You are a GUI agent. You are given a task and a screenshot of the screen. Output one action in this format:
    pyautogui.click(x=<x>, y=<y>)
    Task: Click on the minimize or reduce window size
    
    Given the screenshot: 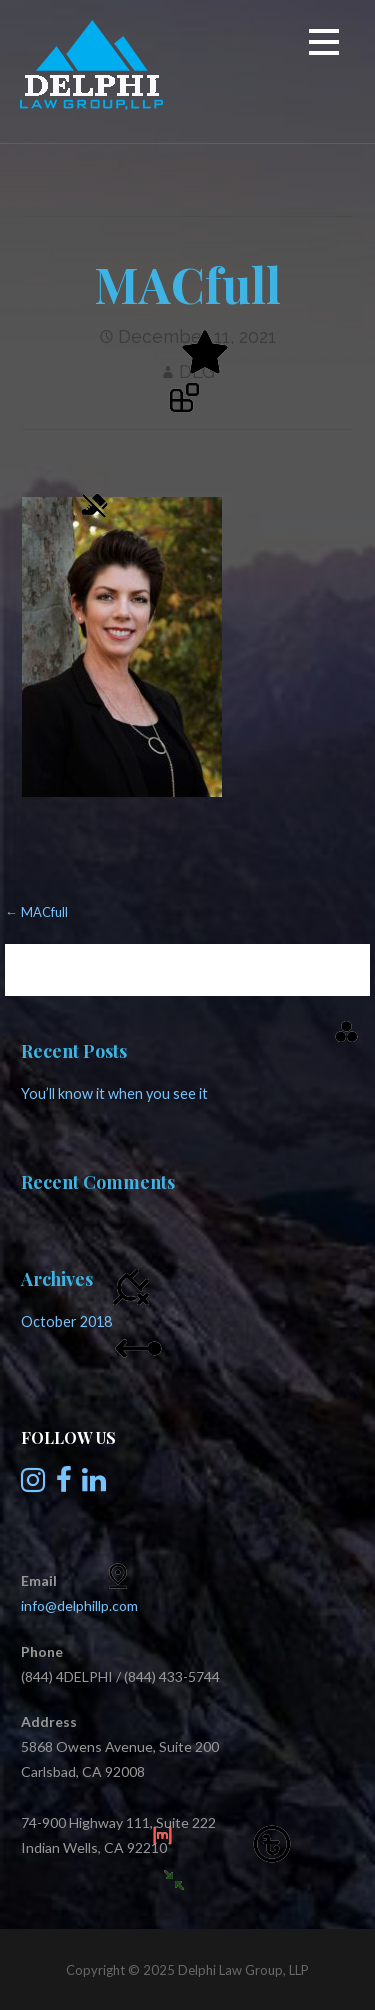 What is the action you would take?
    pyautogui.click(x=174, y=1880)
    